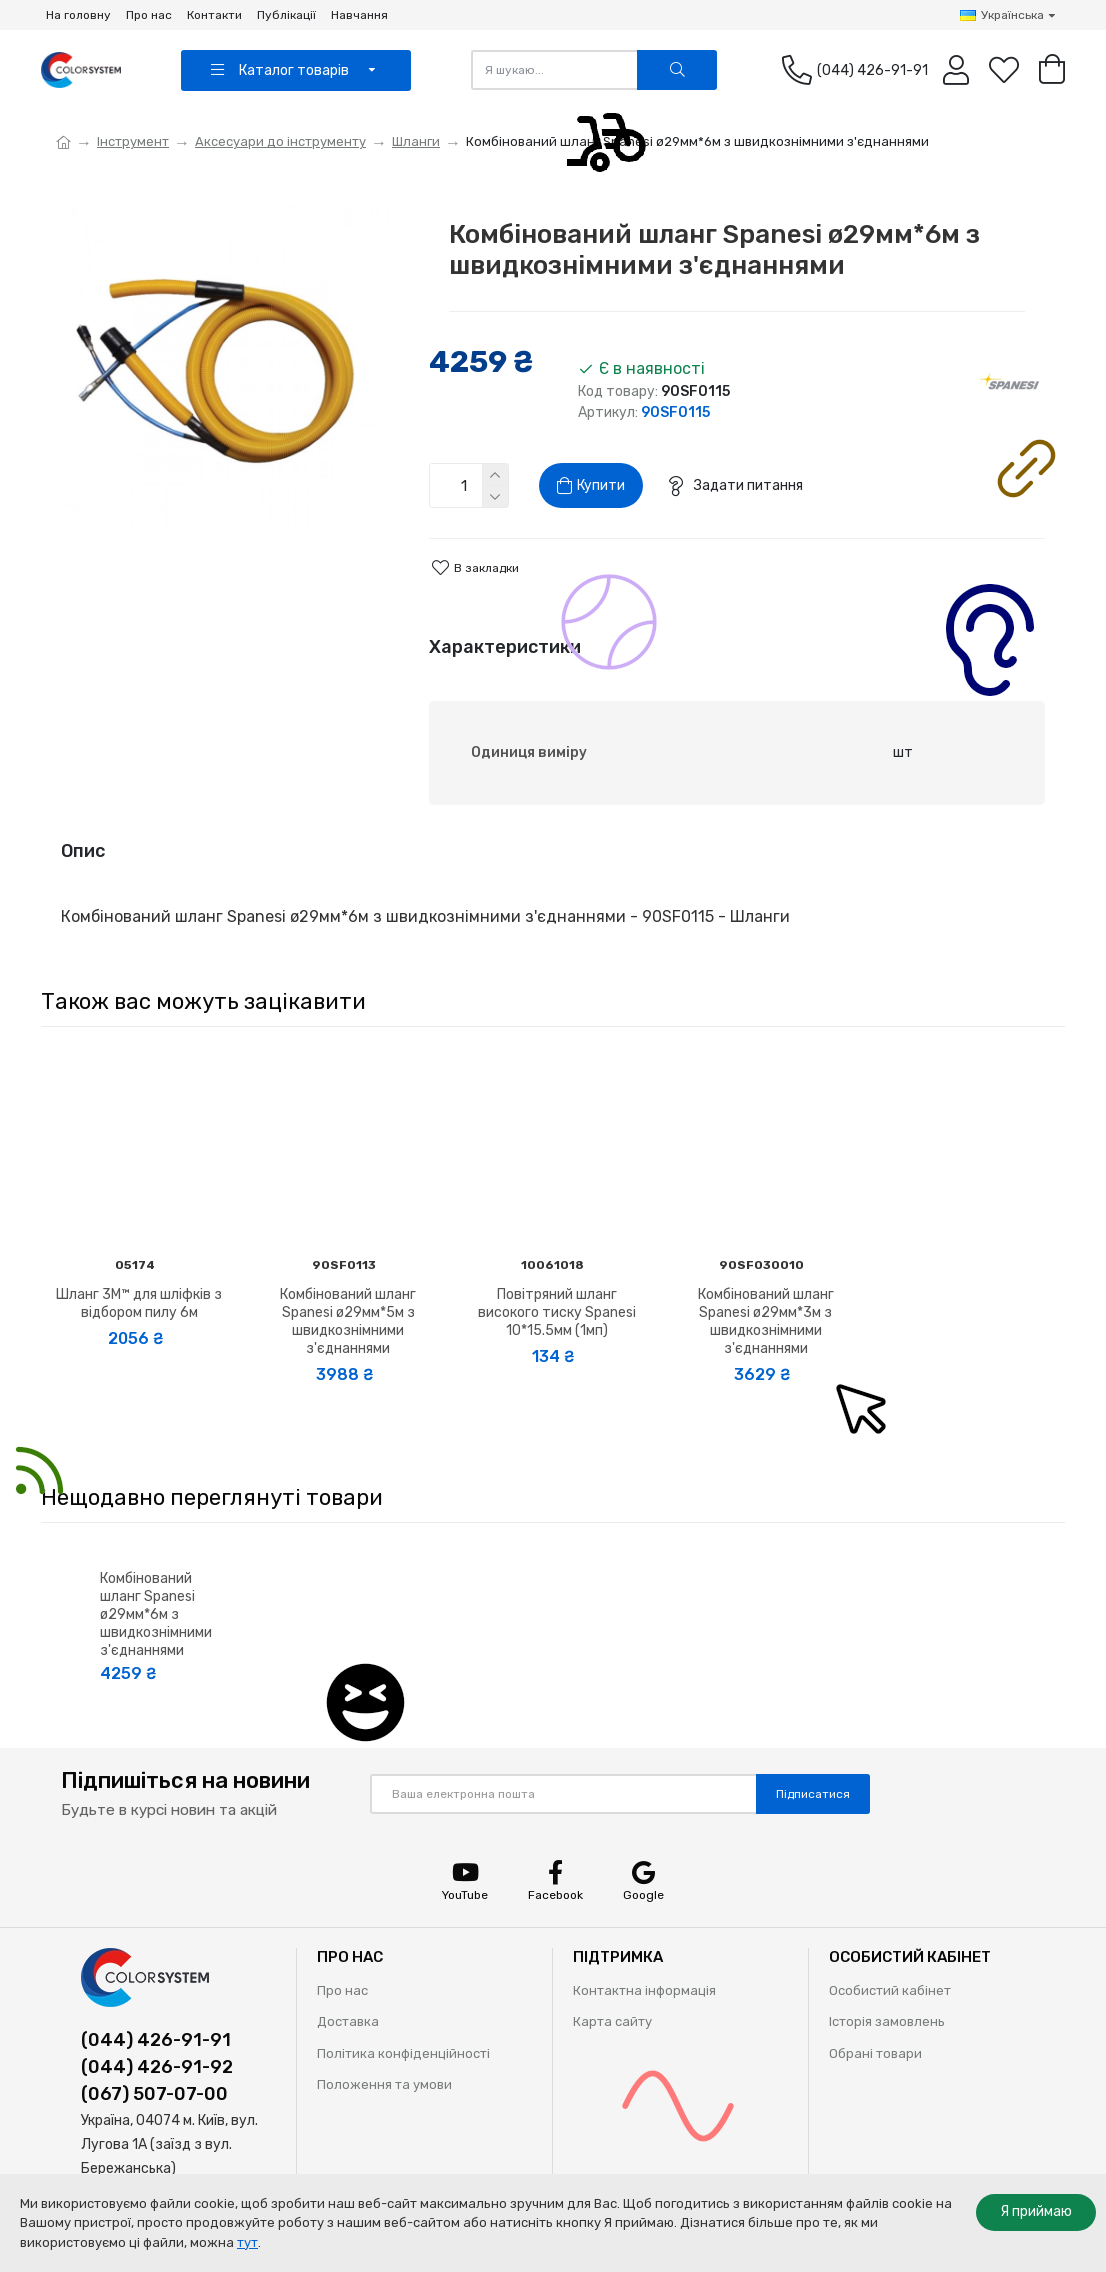  Describe the element at coordinates (609, 622) in the screenshot. I see `access tennis or sports-related features` at that location.